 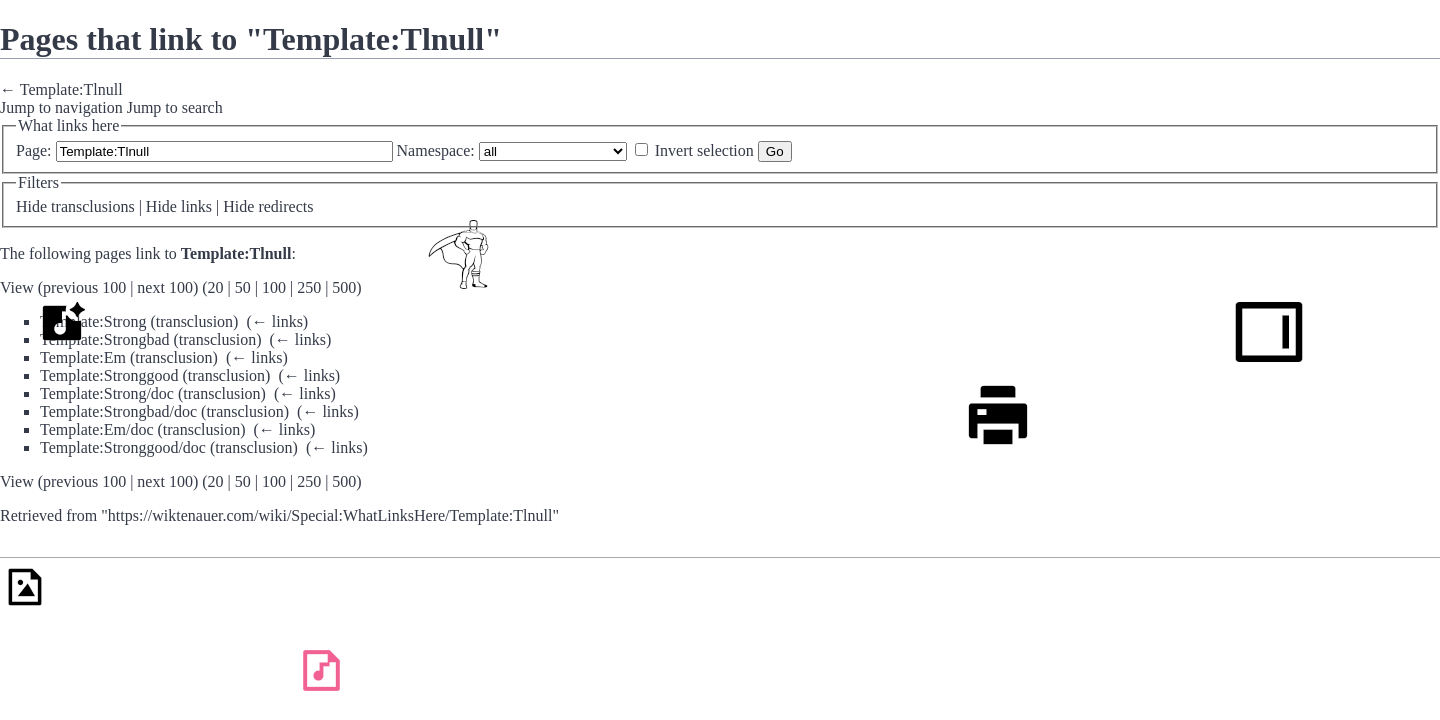 What do you see at coordinates (998, 415) in the screenshot?
I see `print the current document` at bounding box center [998, 415].